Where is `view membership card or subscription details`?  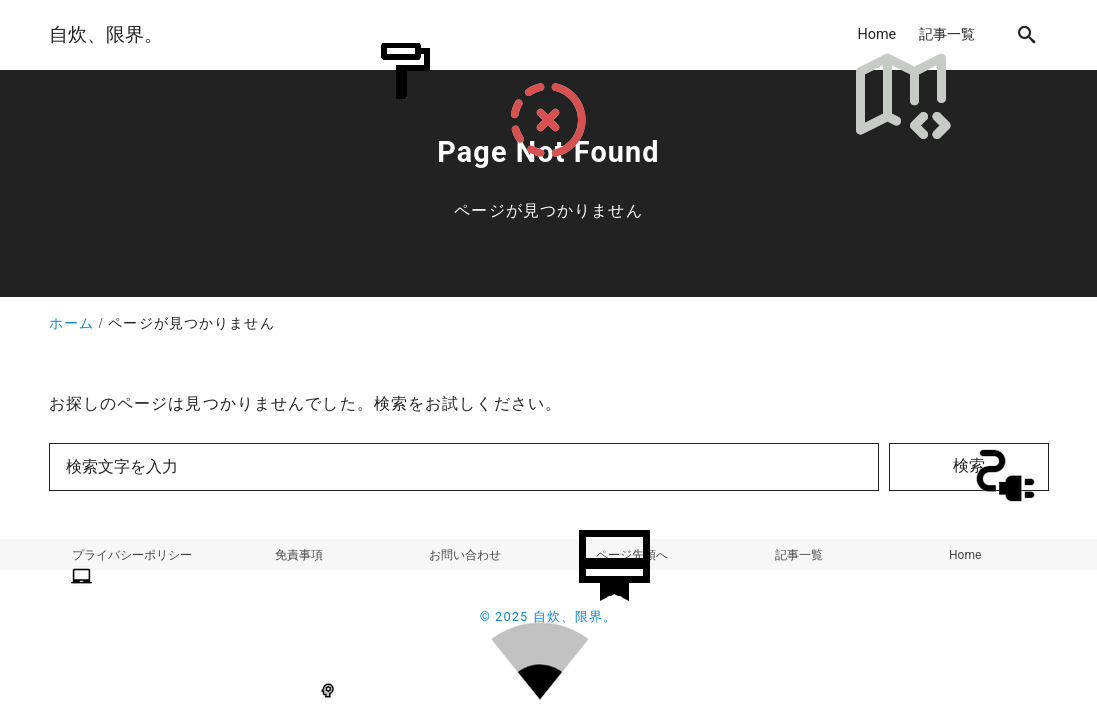
view membership card or subscription details is located at coordinates (614, 565).